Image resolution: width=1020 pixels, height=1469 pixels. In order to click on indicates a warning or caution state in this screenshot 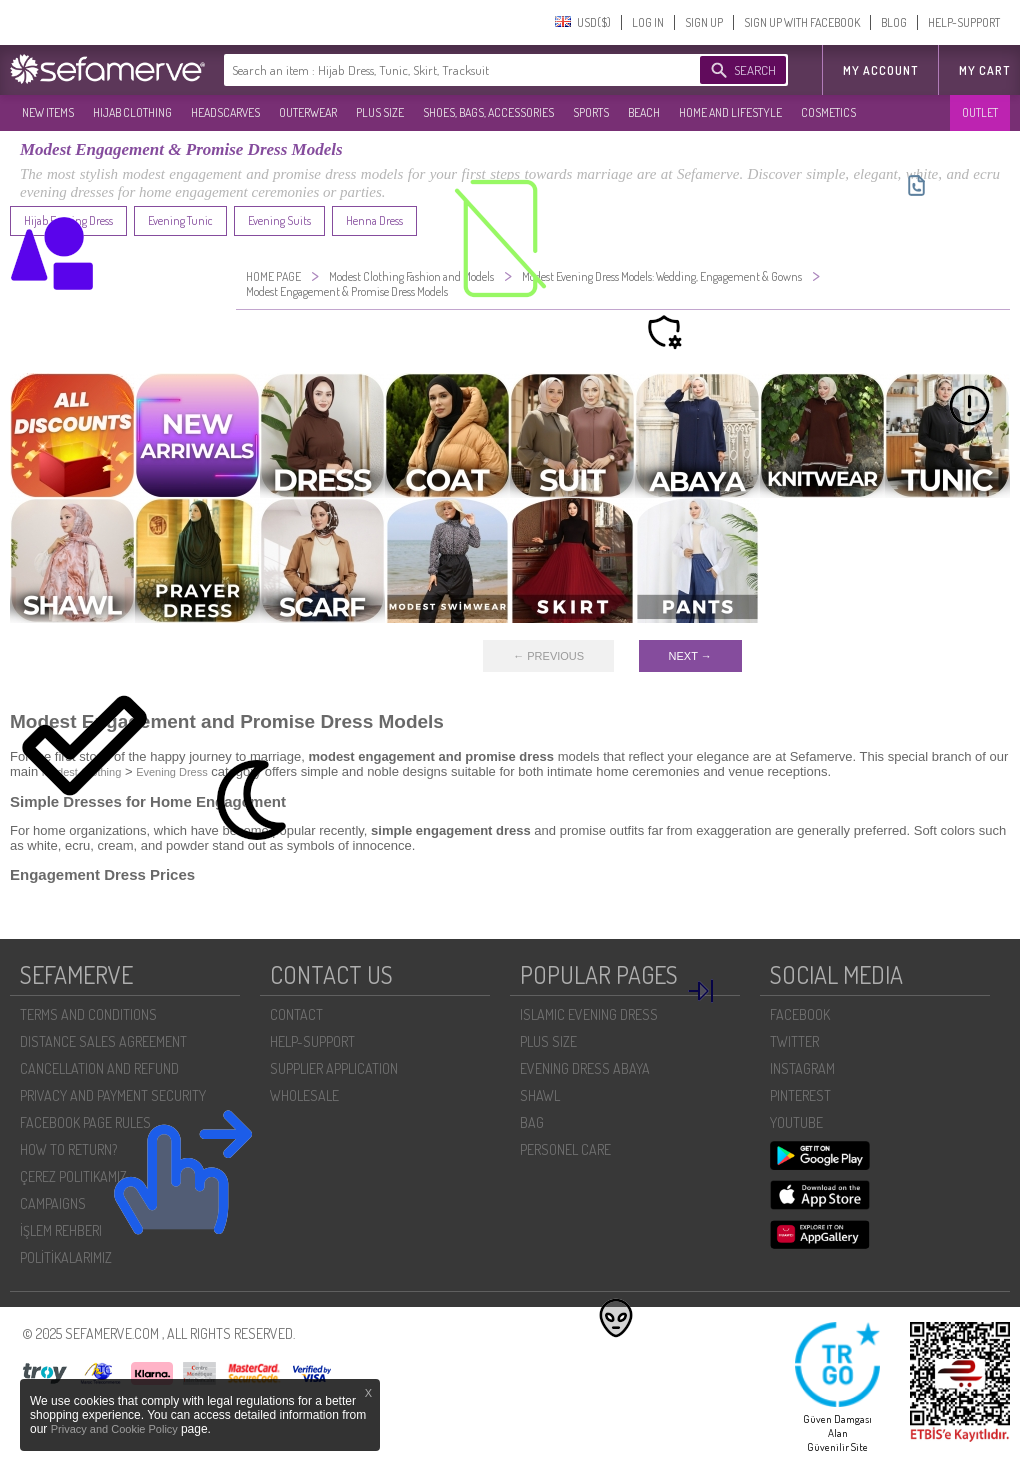, I will do `click(969, 405)`.